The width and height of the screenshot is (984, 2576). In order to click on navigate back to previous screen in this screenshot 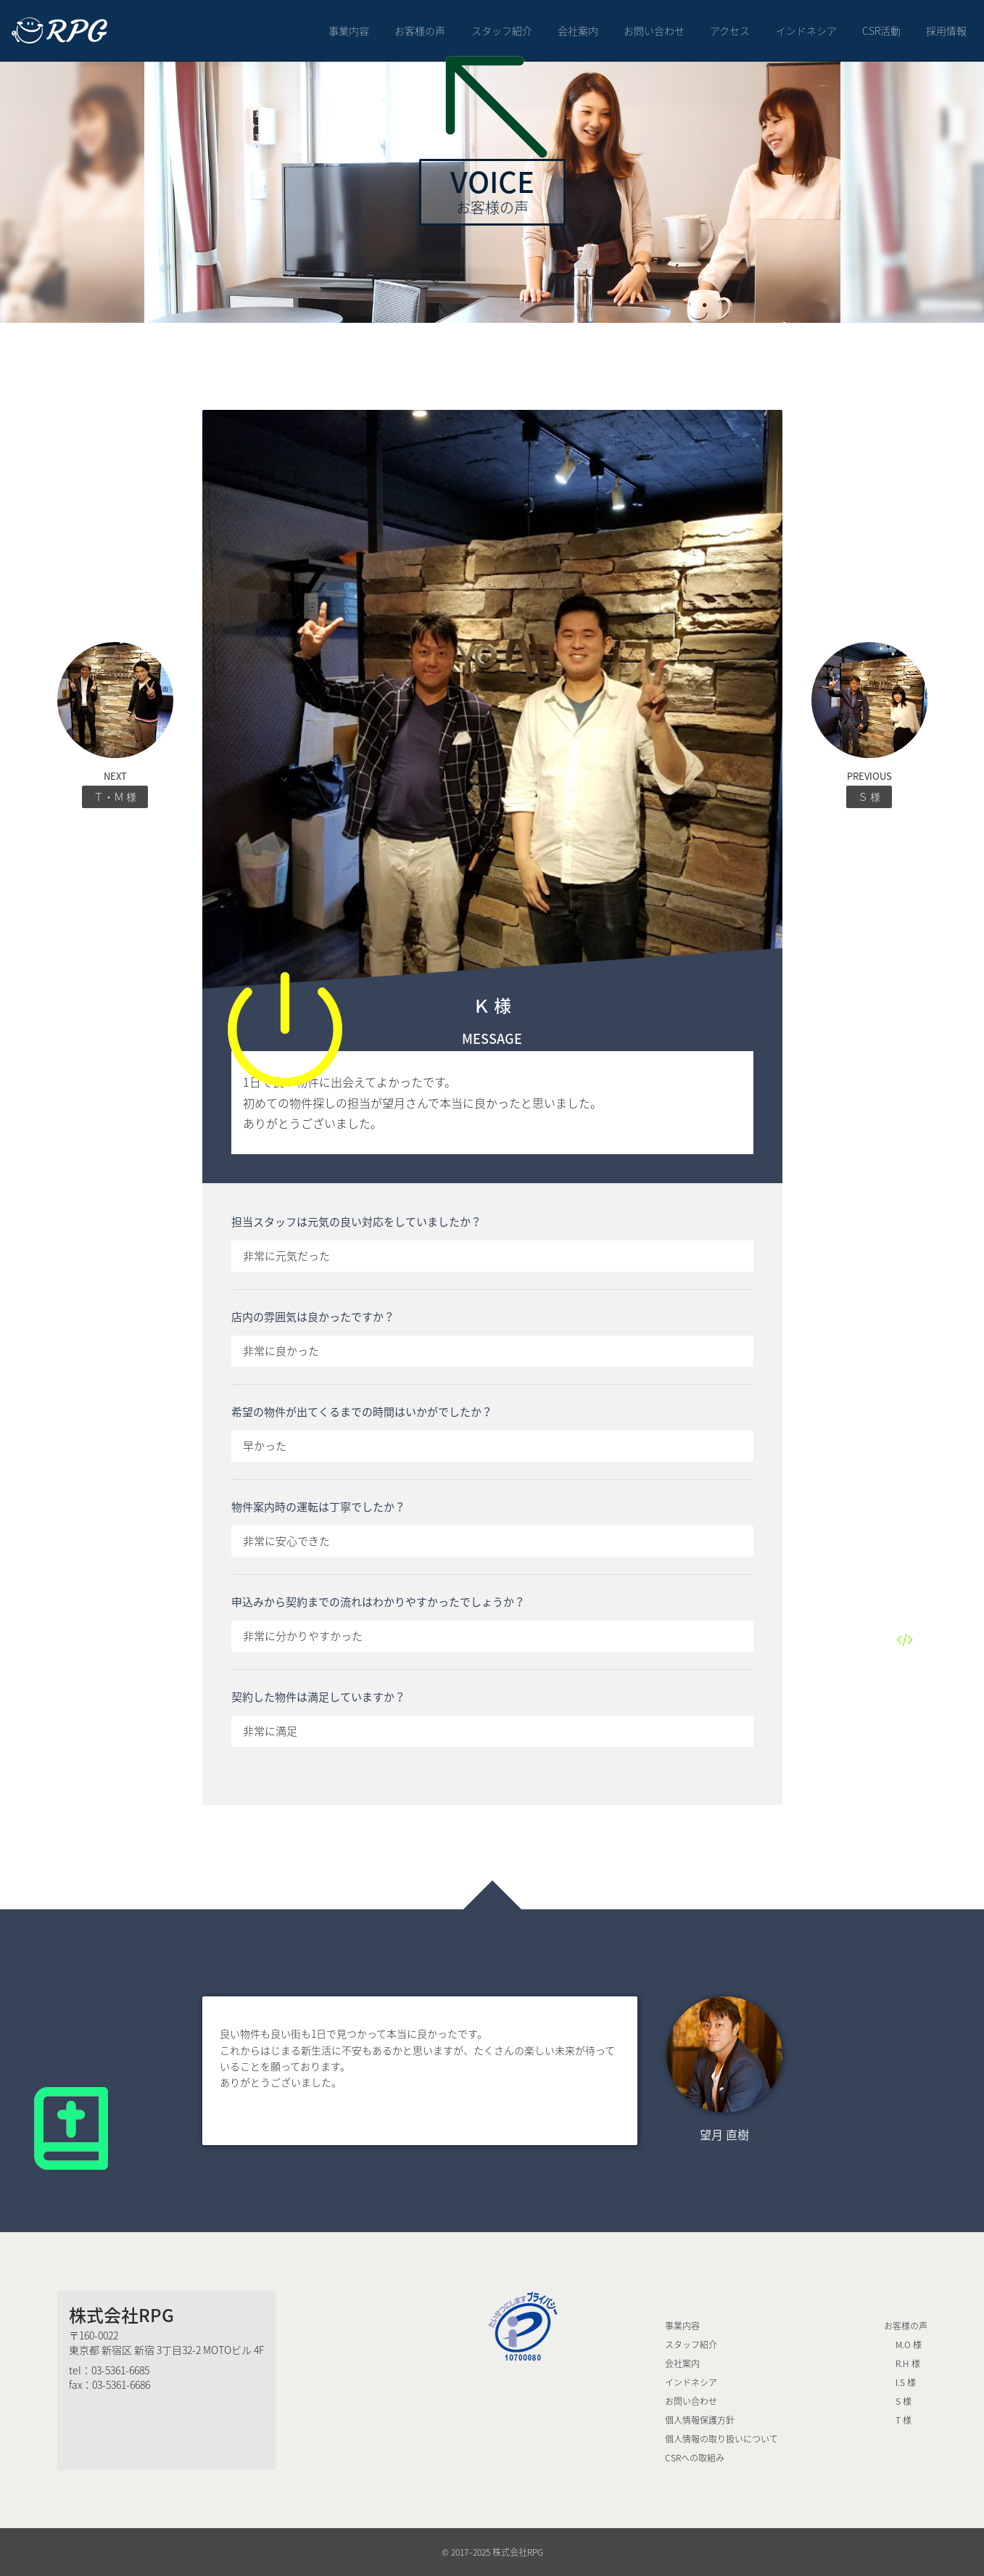, I will do `click(496, 107)`.